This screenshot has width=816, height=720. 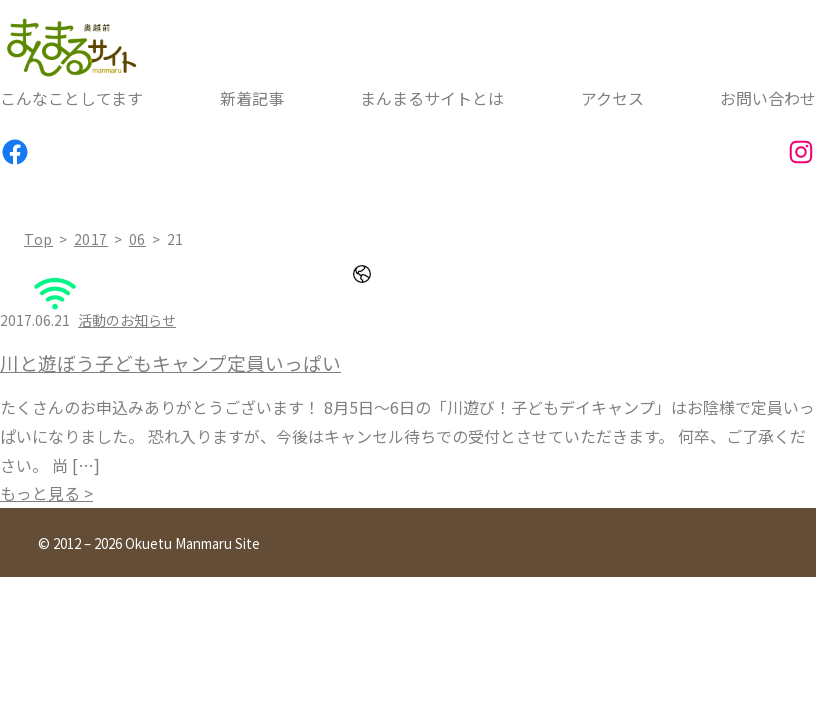 What do you see at coordinates (55, 293) in the screenshot?
I see `indicates strong wifi signal strength` at bounding box center [55, 293].